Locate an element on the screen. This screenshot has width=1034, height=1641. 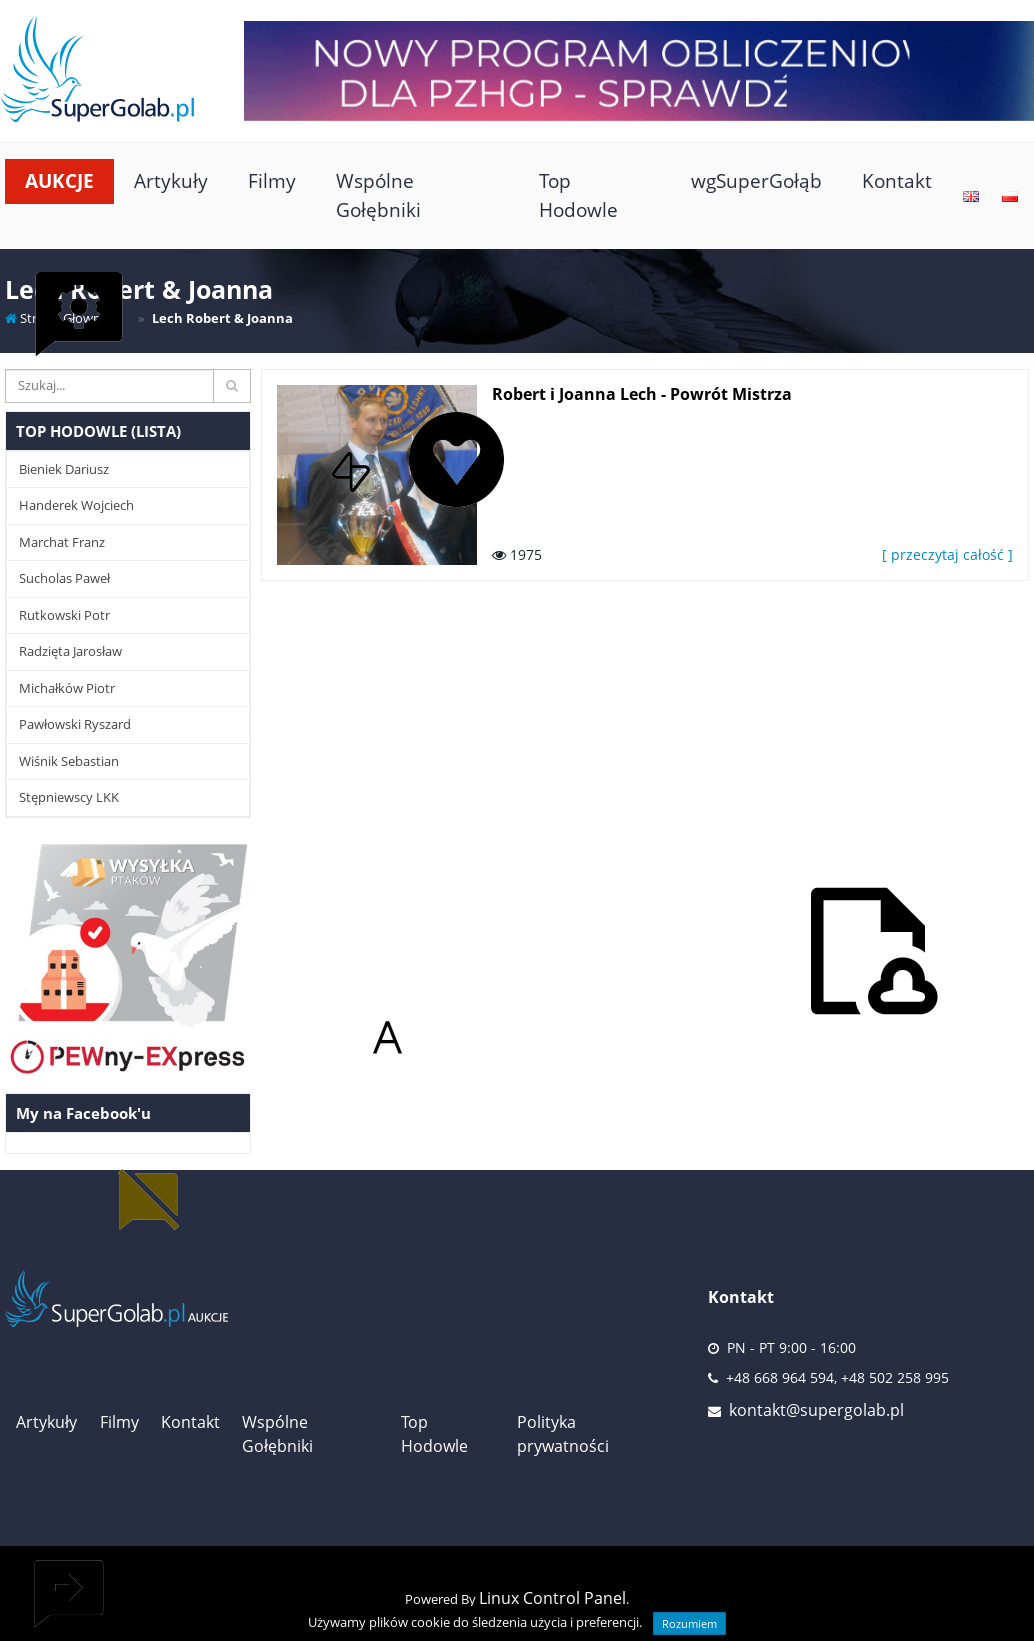
gratipay logo - a platform for recurring donations and tips is located at coordinates (456, 459).